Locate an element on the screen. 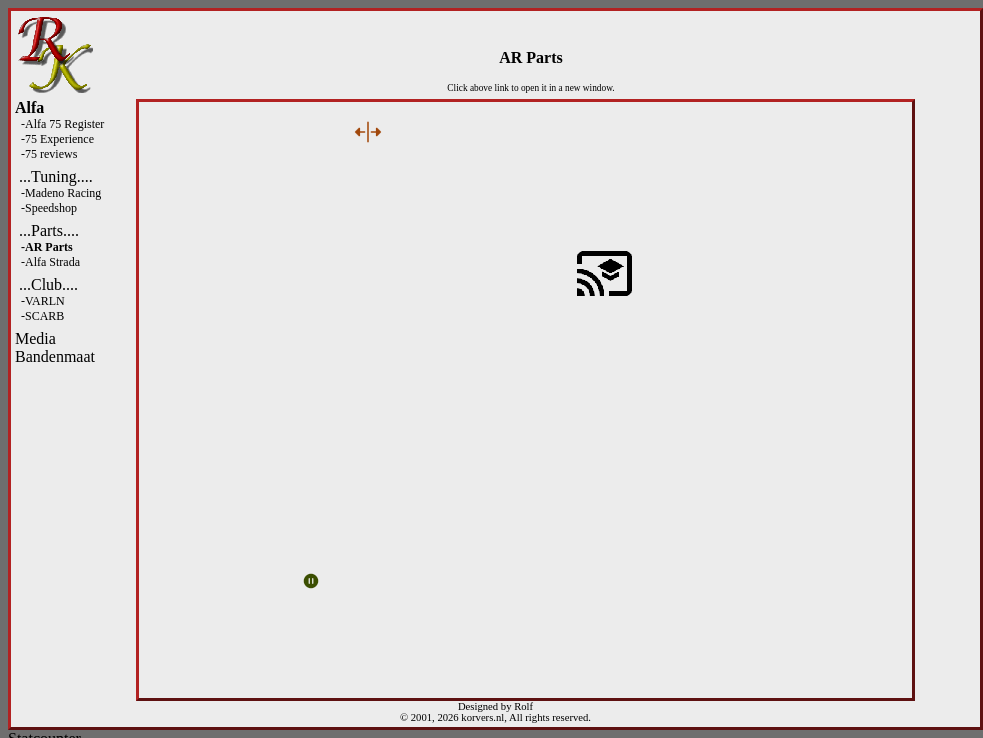 This screenshot has height=738, width=983. pause media playback is located at coordinates (311, 581).